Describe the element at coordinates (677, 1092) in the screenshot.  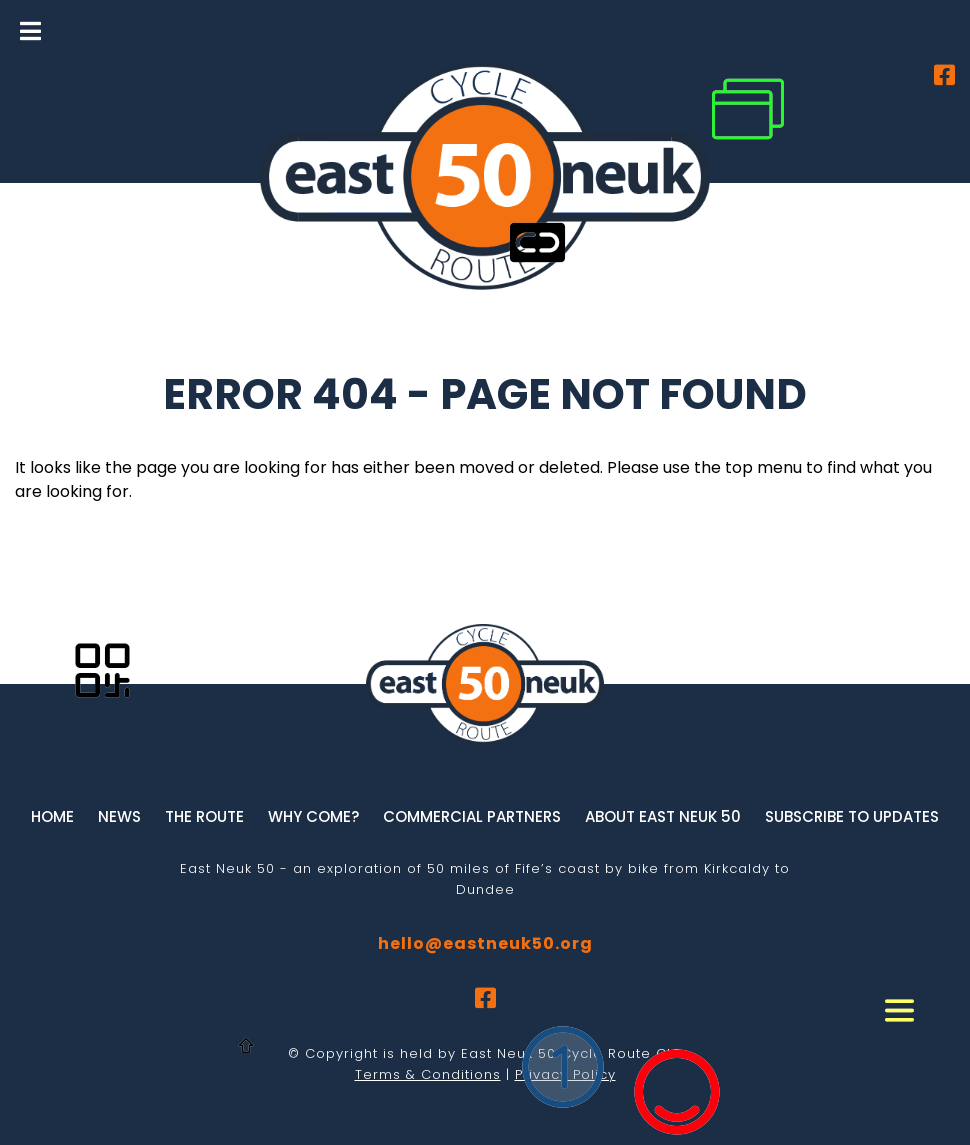
I see `apply inner shadow effect to bottom edge` at that location.